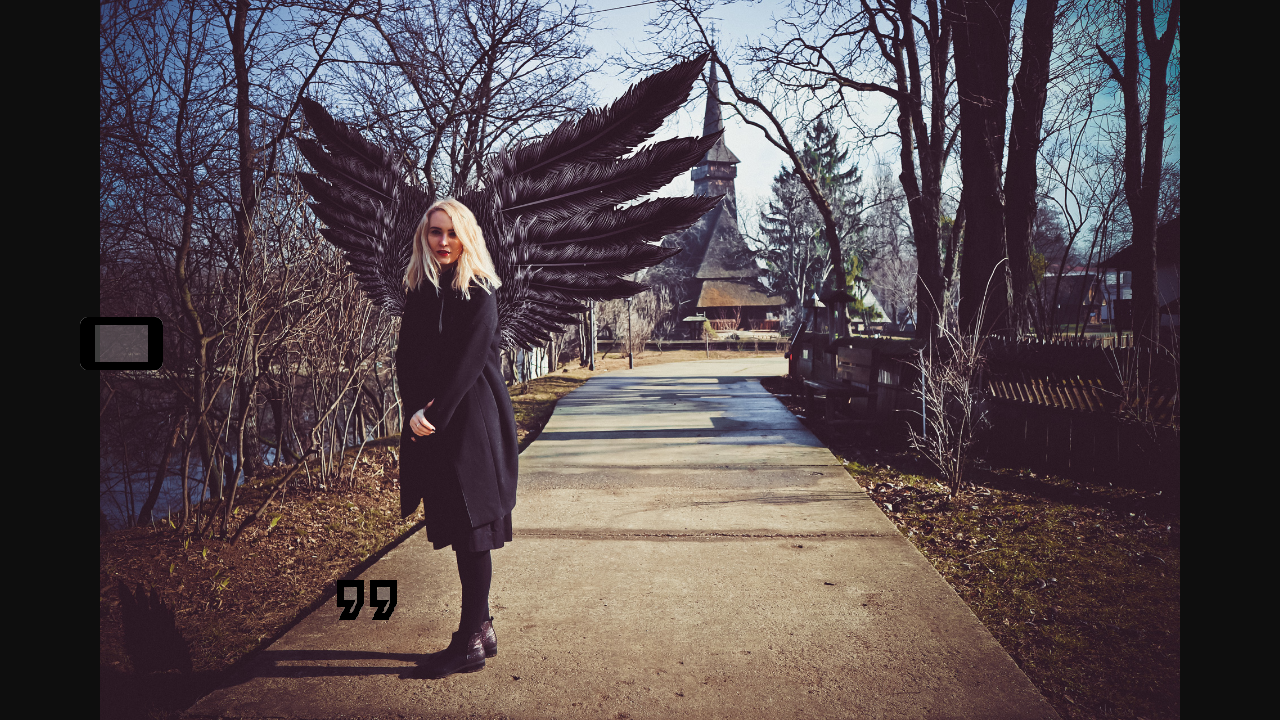 The image size is (1280, 720). I want to click on insert a block quote, so click(367, 600).